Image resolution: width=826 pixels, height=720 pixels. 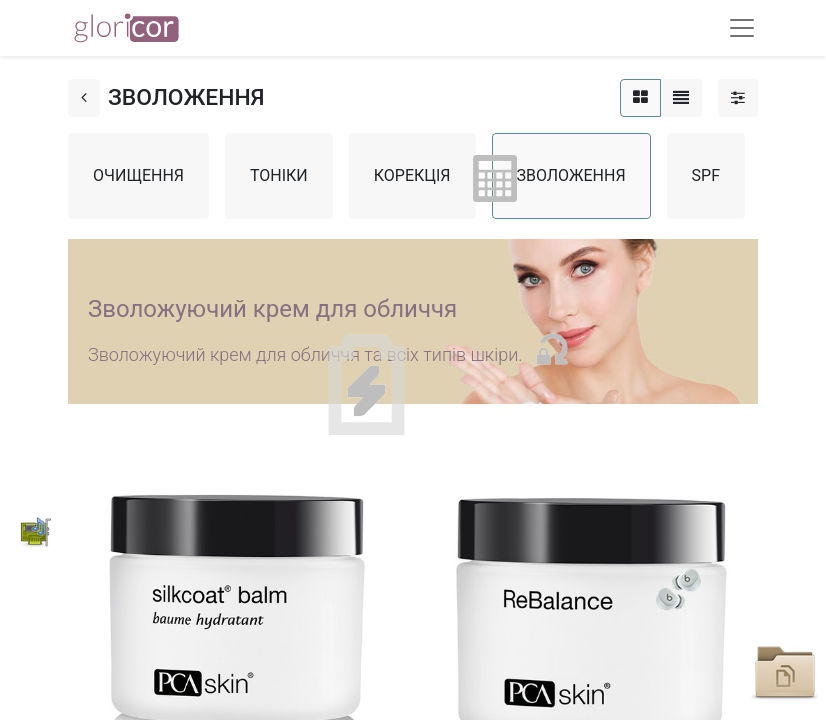 I want to click on open the calculator app, so click(x=493, y=178).